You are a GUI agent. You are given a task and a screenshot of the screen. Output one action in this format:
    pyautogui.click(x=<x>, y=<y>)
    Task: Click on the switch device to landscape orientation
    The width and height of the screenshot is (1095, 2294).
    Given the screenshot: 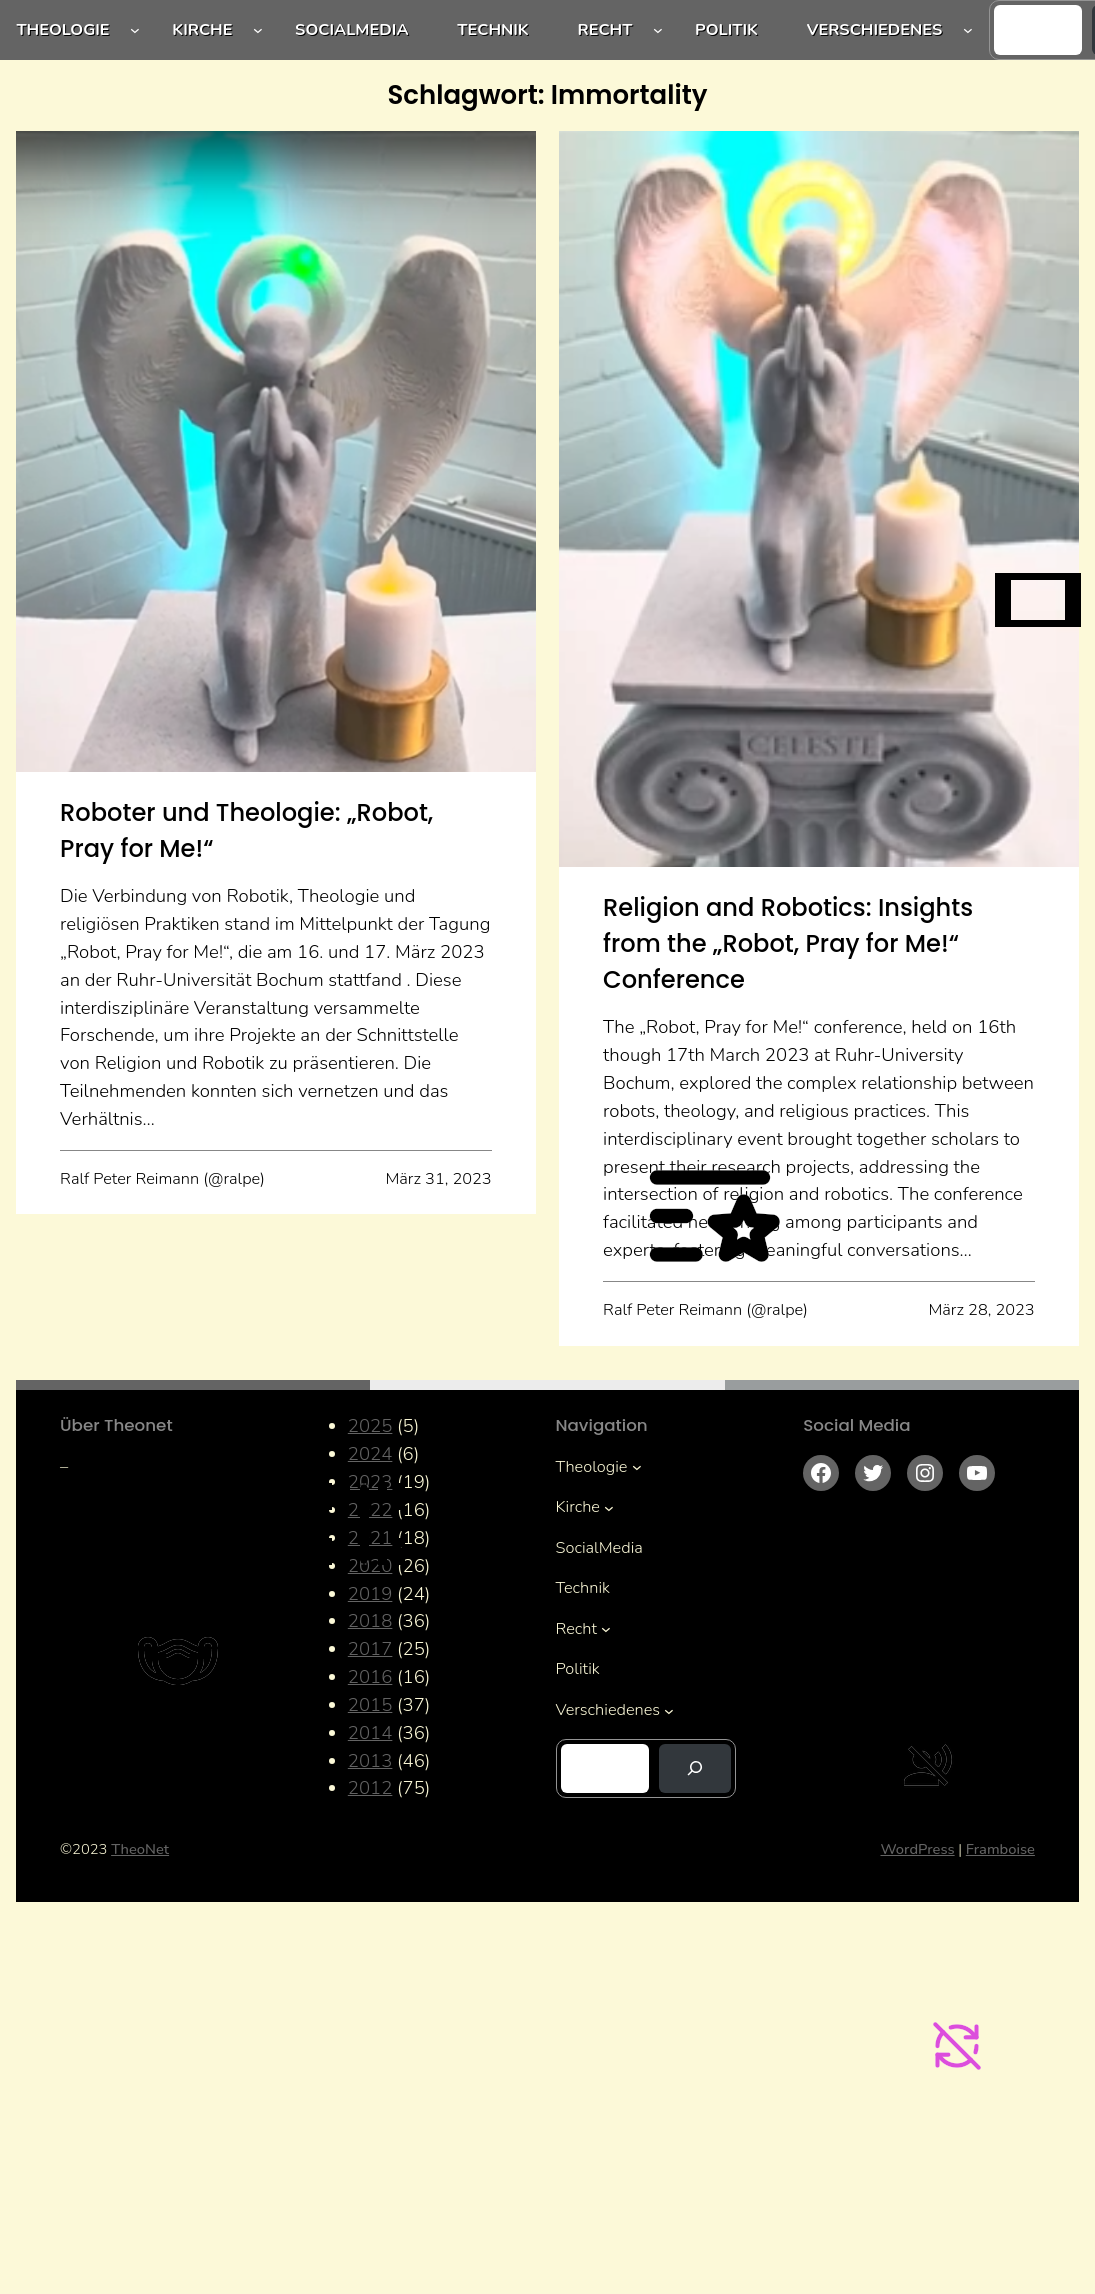 What is the action you would take?
    pyautogui.click(x=1038, y=600)
    